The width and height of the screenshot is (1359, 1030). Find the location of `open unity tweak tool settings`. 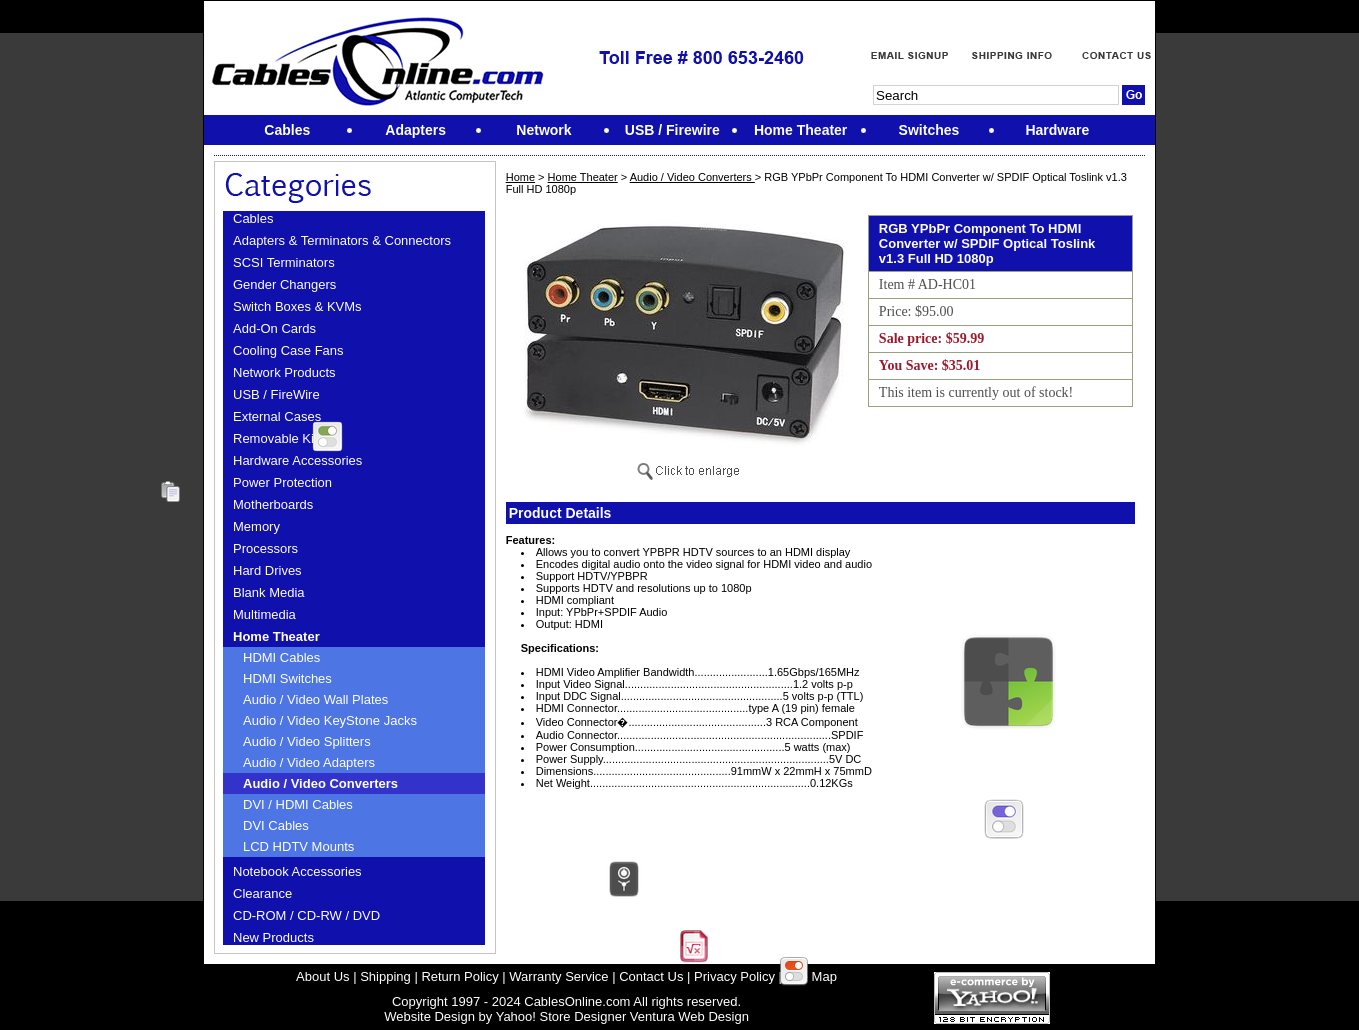

open unity tweak tool settings is located at coordinates (327, 436).